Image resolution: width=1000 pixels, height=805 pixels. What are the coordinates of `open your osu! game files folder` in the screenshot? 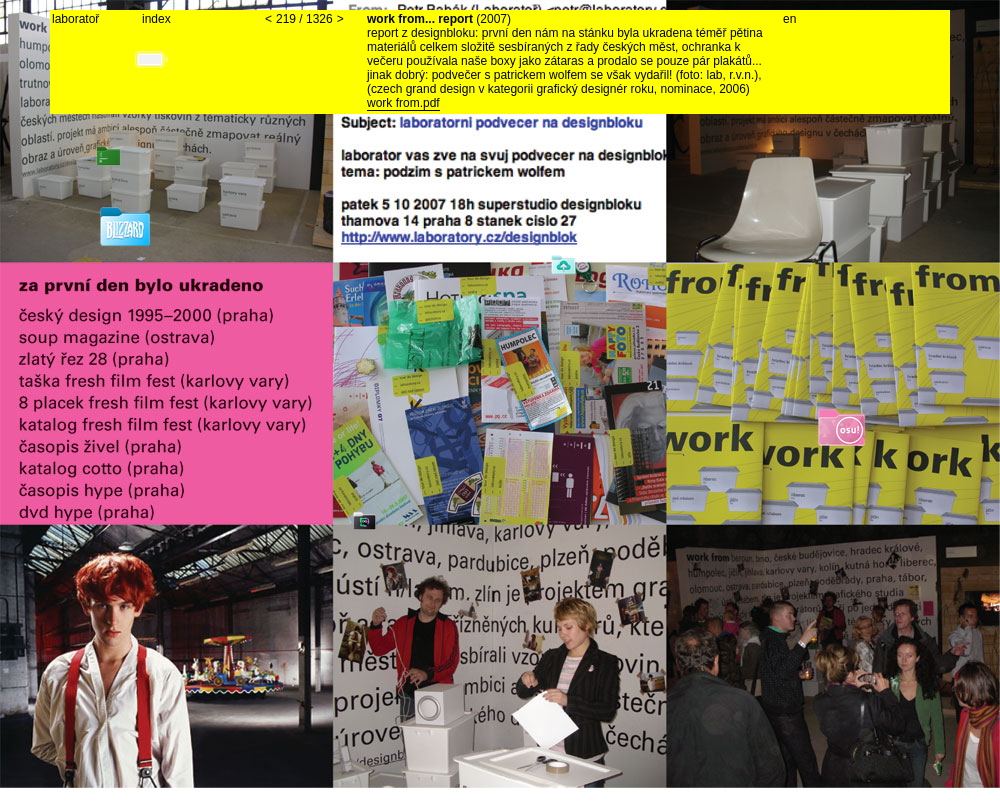 It's located at (841, 428).